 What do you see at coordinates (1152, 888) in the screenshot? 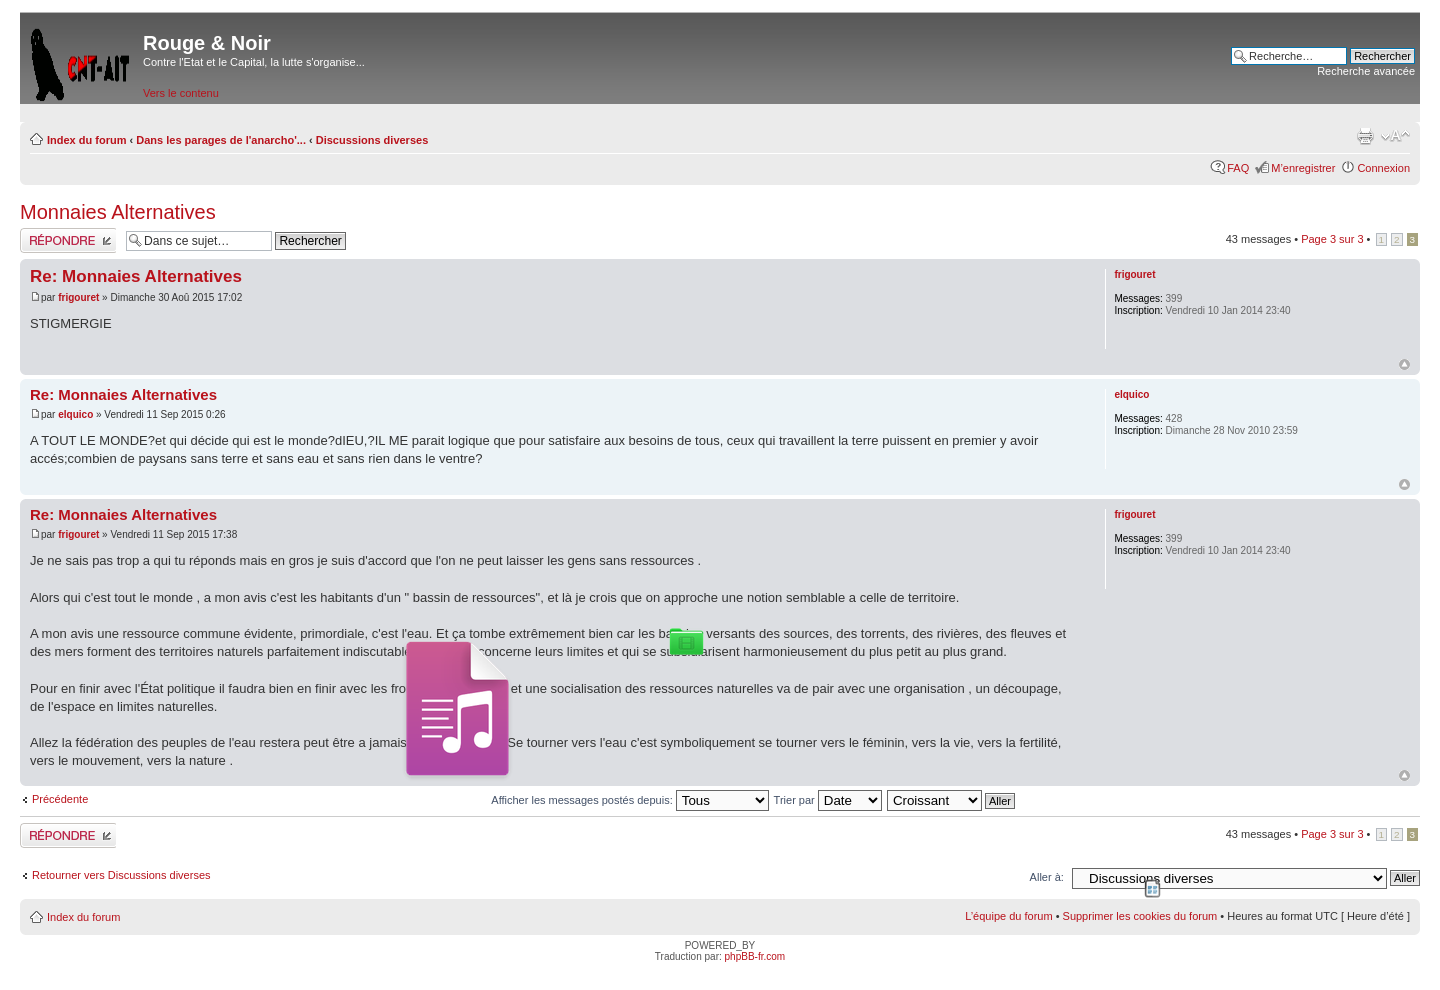
I see `libreoffice master document file type` at bounding box center [1152, 888].